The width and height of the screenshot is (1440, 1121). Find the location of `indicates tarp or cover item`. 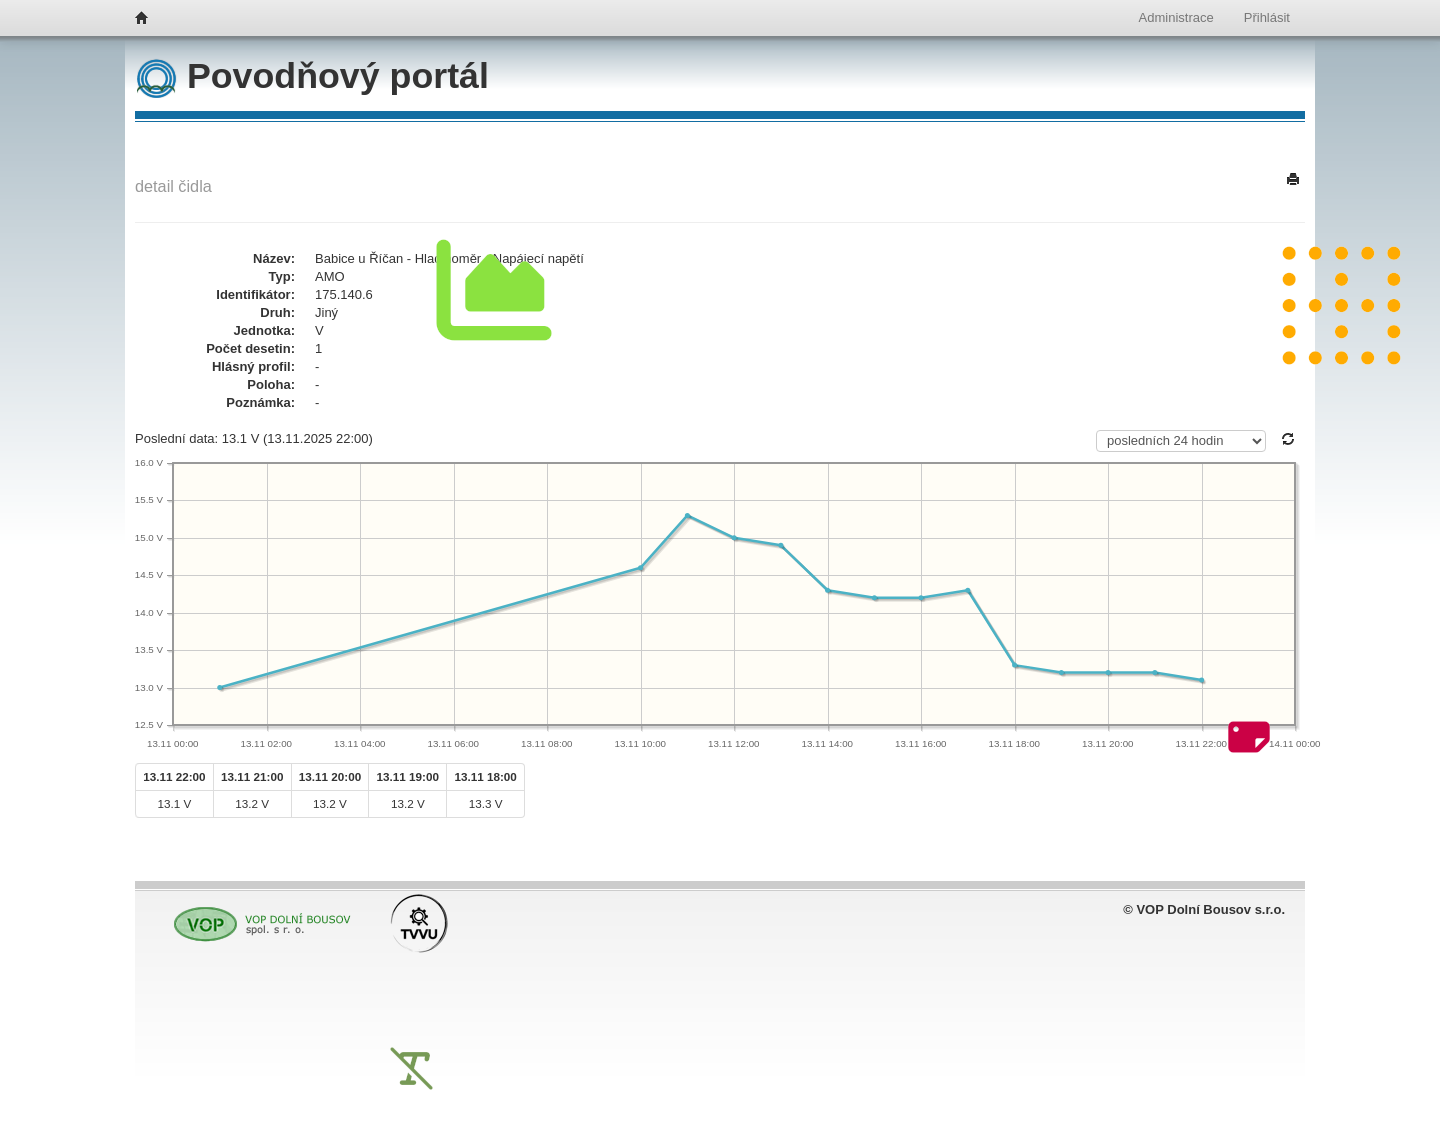

indicates tarp or cover item is located at coordinates (1249, 737).